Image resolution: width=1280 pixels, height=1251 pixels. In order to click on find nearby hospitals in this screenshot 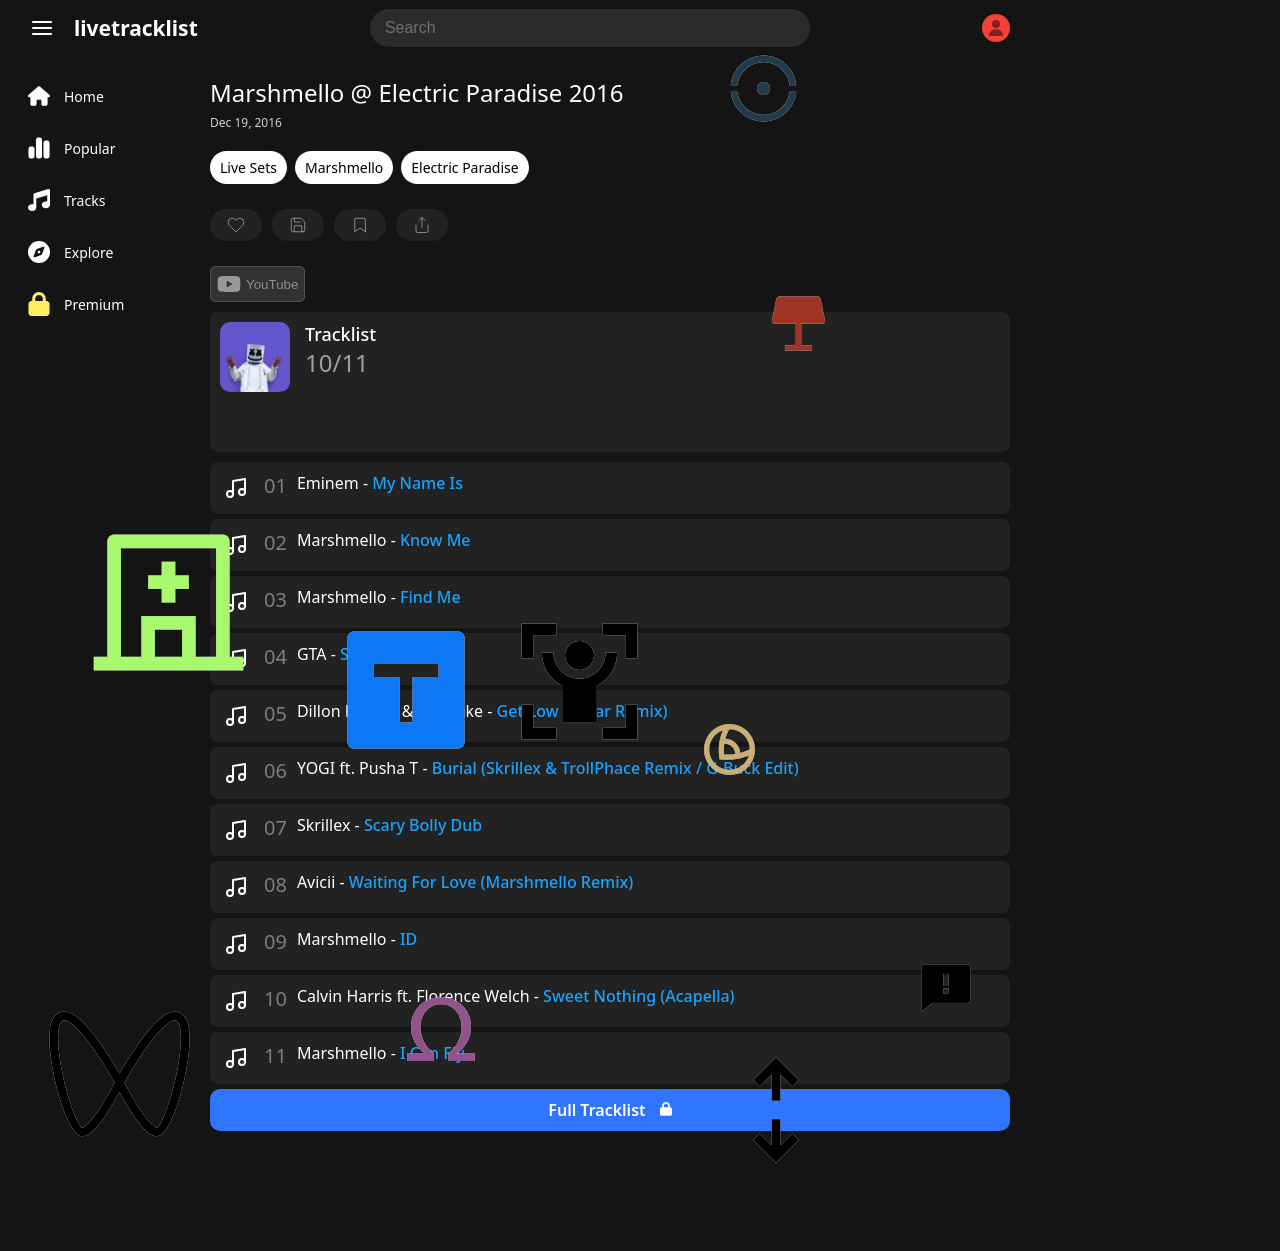, I will do `click(168, 602)`.